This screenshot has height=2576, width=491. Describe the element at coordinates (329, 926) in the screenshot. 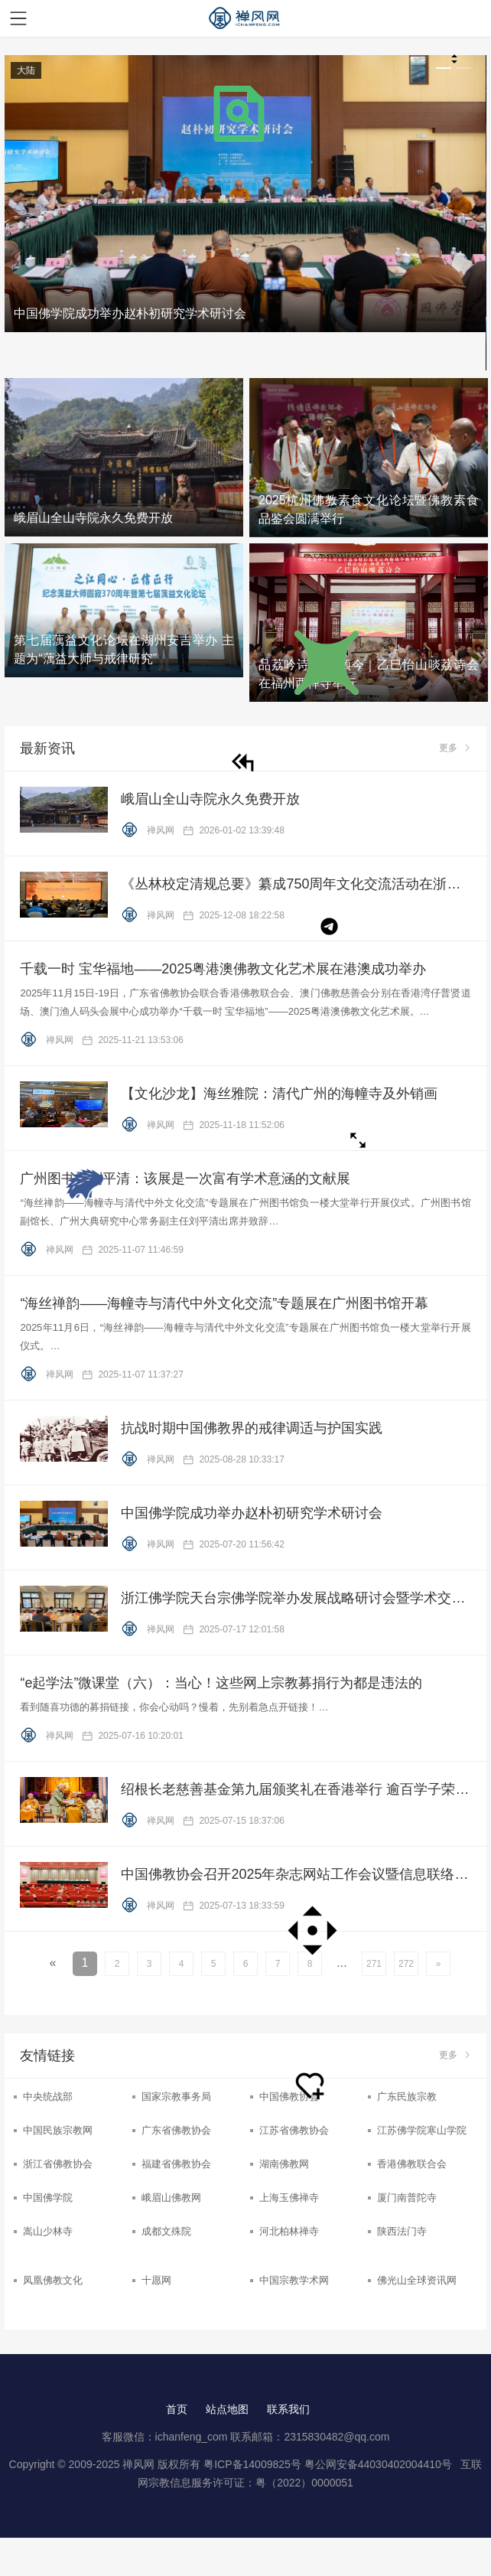

I see `open Telegram messaging app` at that location.